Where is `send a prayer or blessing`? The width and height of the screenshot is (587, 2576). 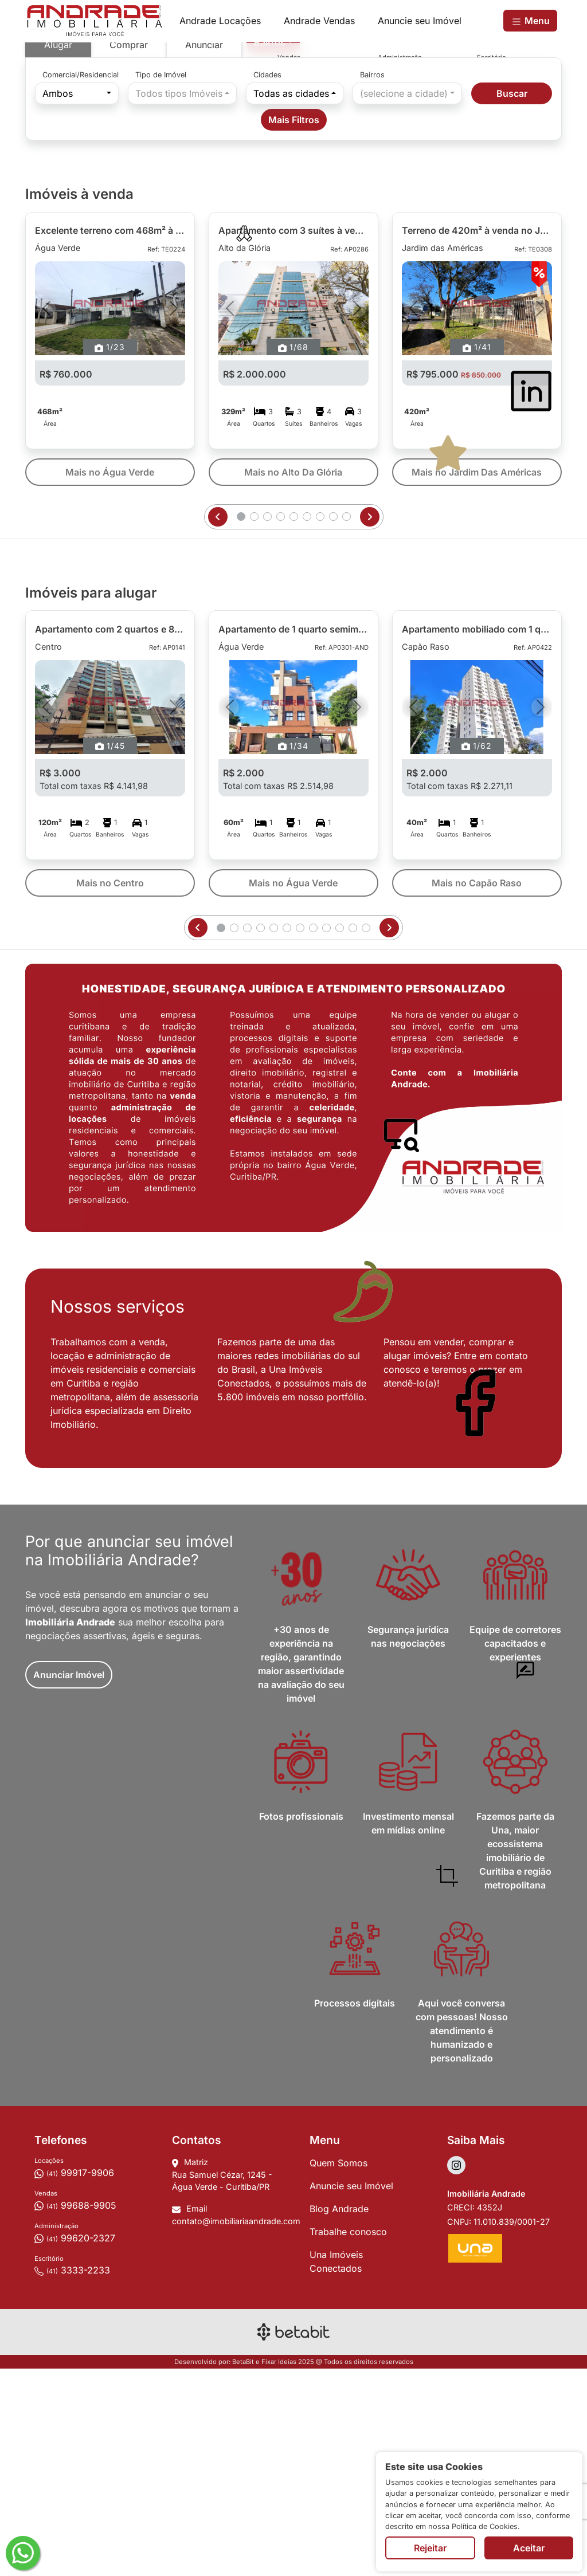
send a prayer or blessing is located at coordinates (244, 234).